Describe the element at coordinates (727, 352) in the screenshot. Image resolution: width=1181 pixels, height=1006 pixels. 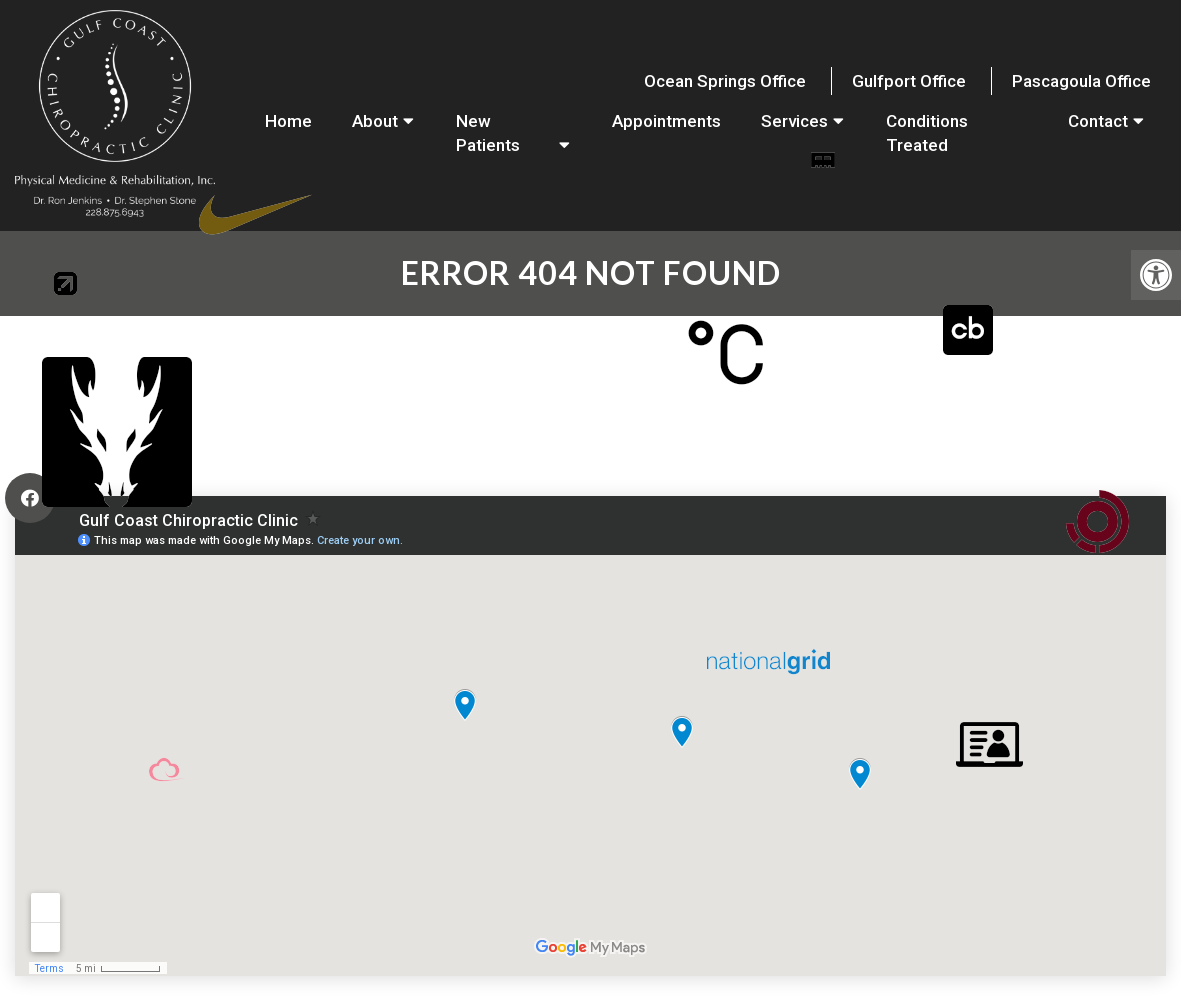
I see `indicates temperature displayed in celsius` at that location.